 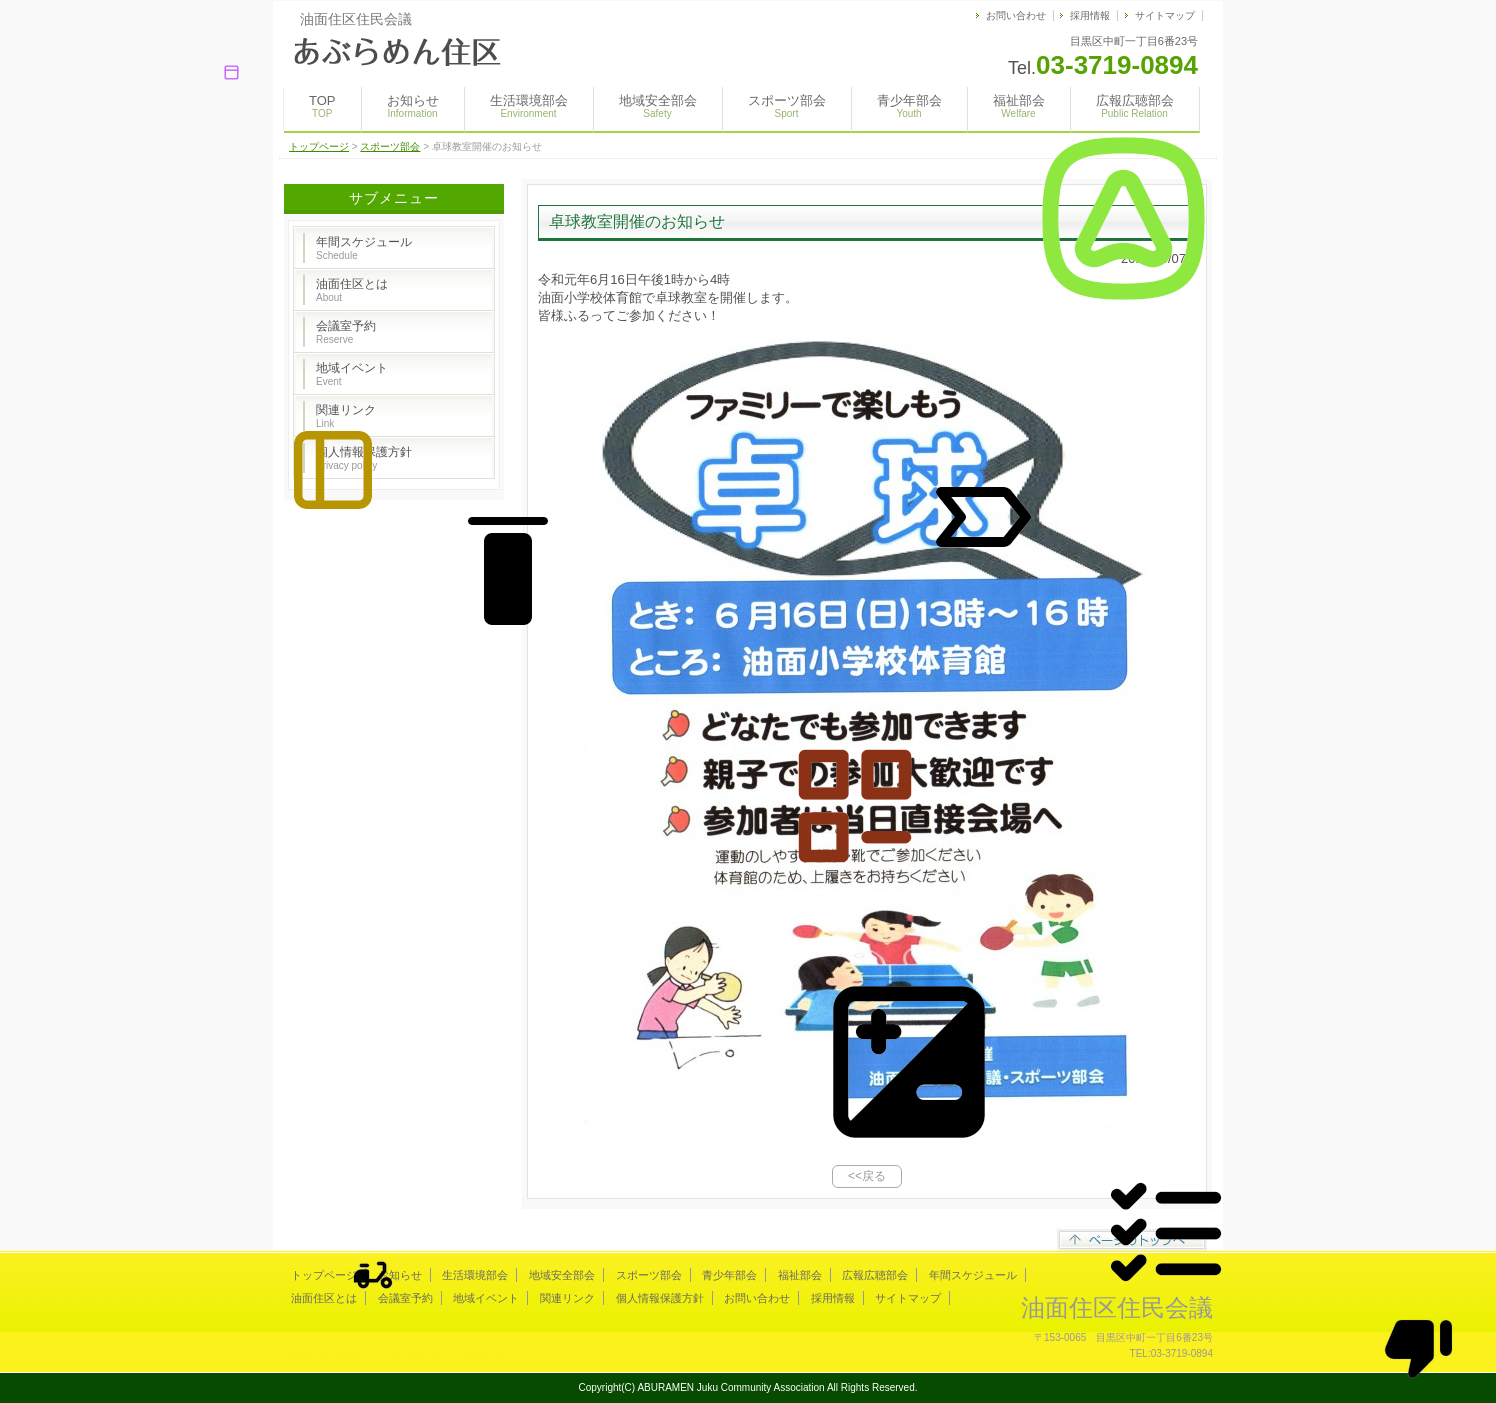 What do you see at coordinates (855, 806) in the screenshot?
I see `remove a category from the list` at bounding box center [855, 806].